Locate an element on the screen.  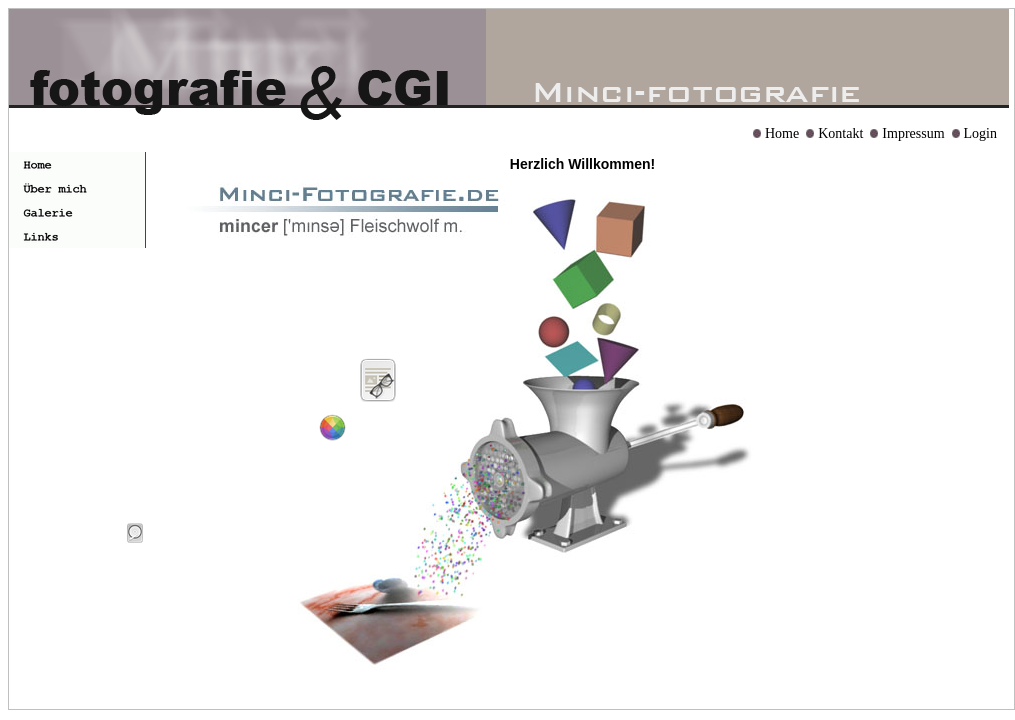
open the documents app is located at coordinates (378, 380).